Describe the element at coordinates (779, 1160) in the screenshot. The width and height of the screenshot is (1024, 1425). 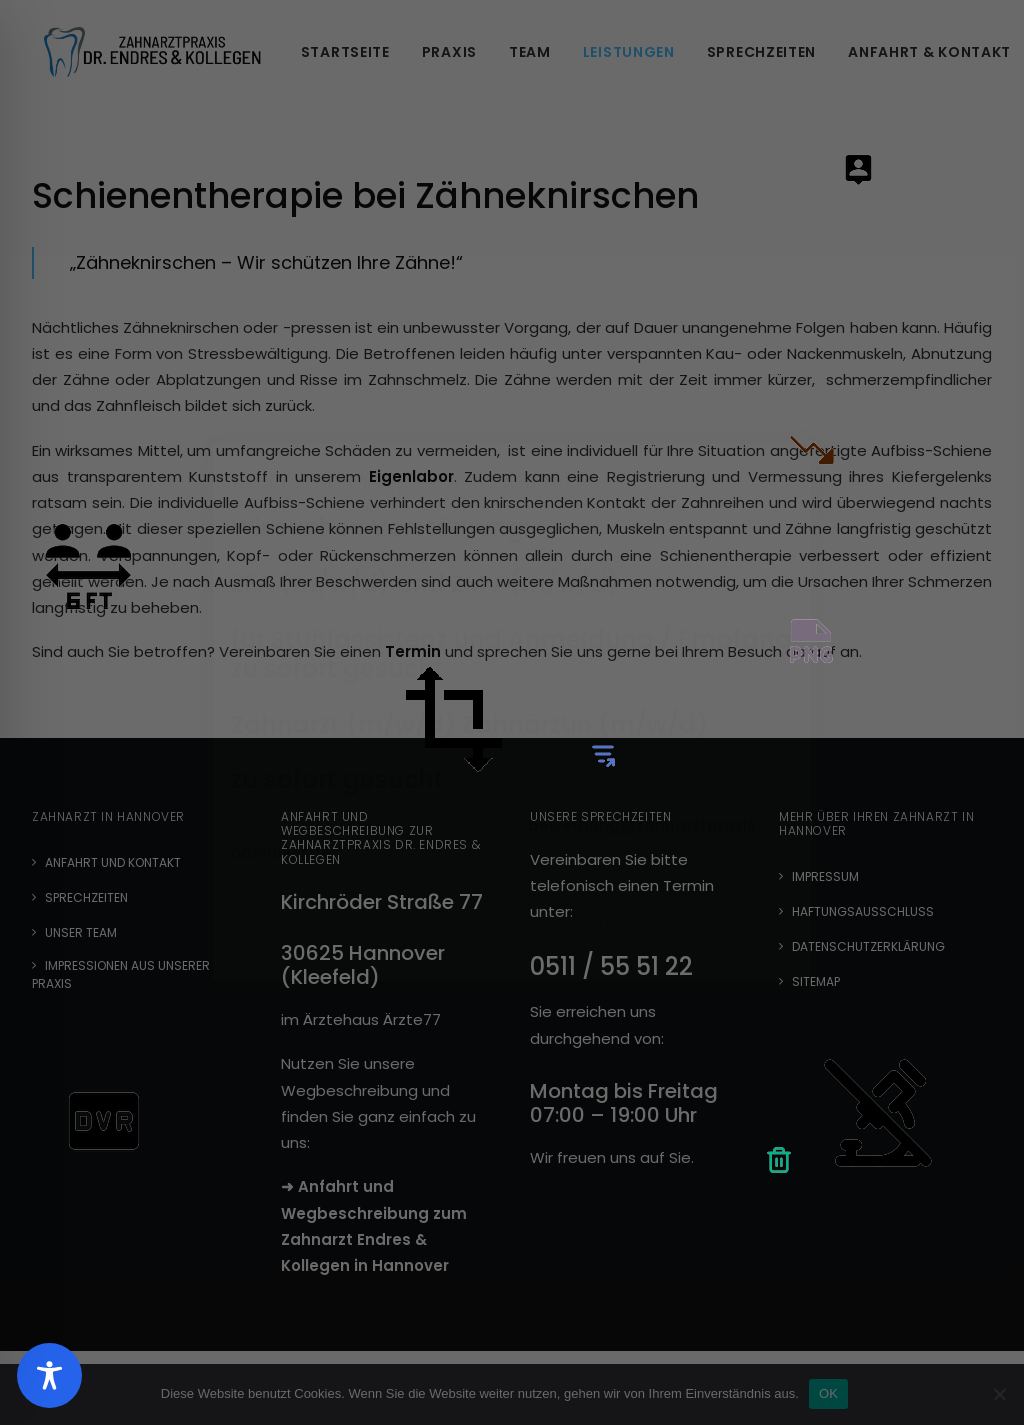
I see `delete this item` at that location.